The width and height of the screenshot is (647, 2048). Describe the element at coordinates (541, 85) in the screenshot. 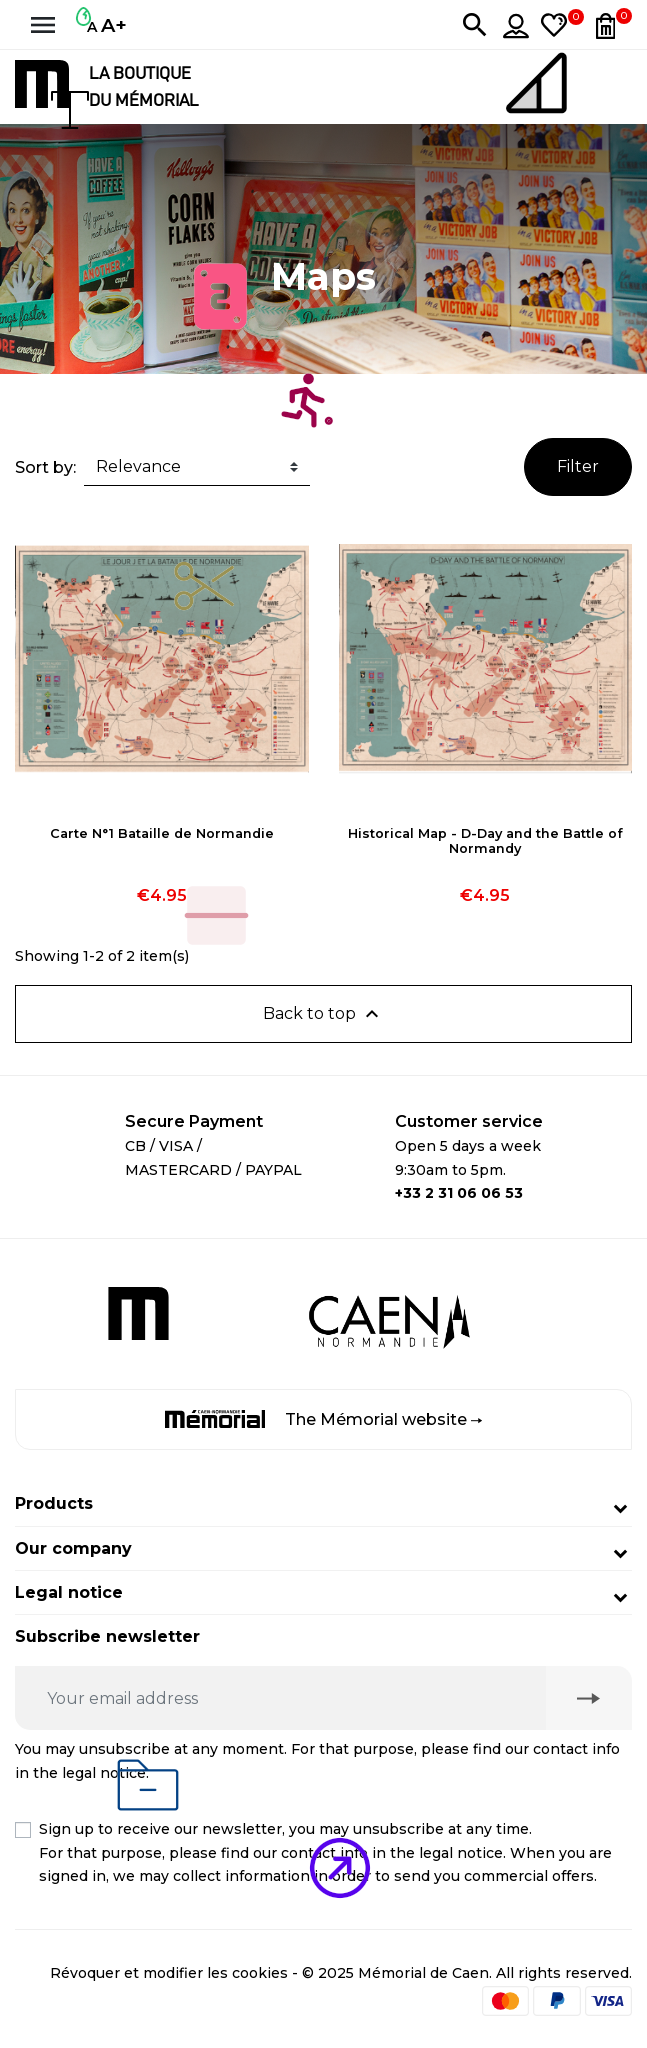

I see `indicates medium cellular signal strength` at that location.